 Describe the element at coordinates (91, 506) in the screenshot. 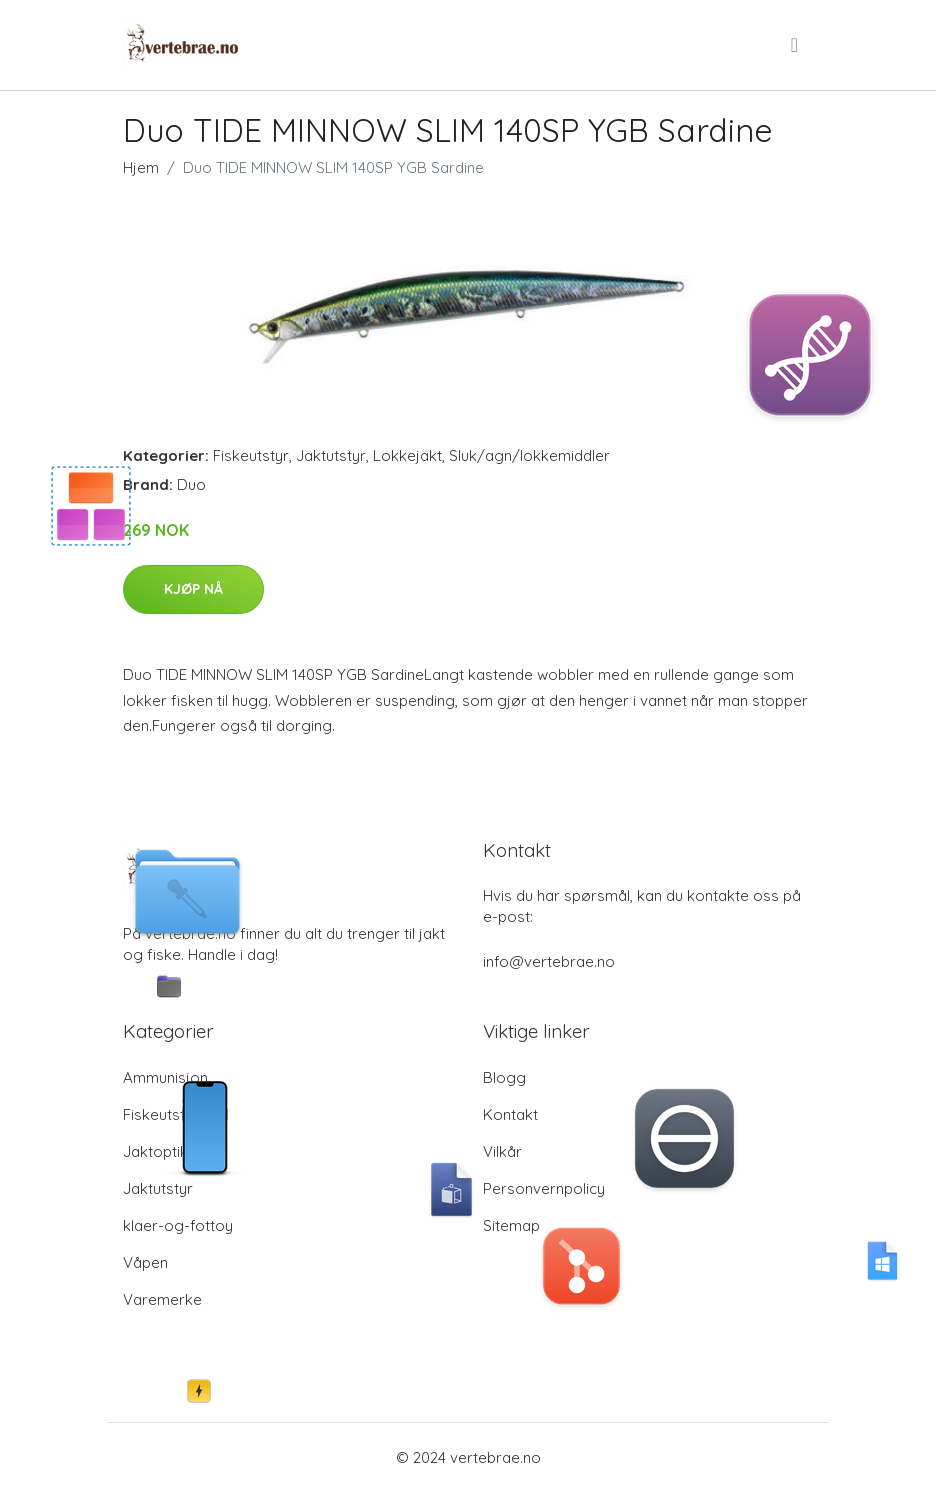

I see `select all items in the current view` at that location.